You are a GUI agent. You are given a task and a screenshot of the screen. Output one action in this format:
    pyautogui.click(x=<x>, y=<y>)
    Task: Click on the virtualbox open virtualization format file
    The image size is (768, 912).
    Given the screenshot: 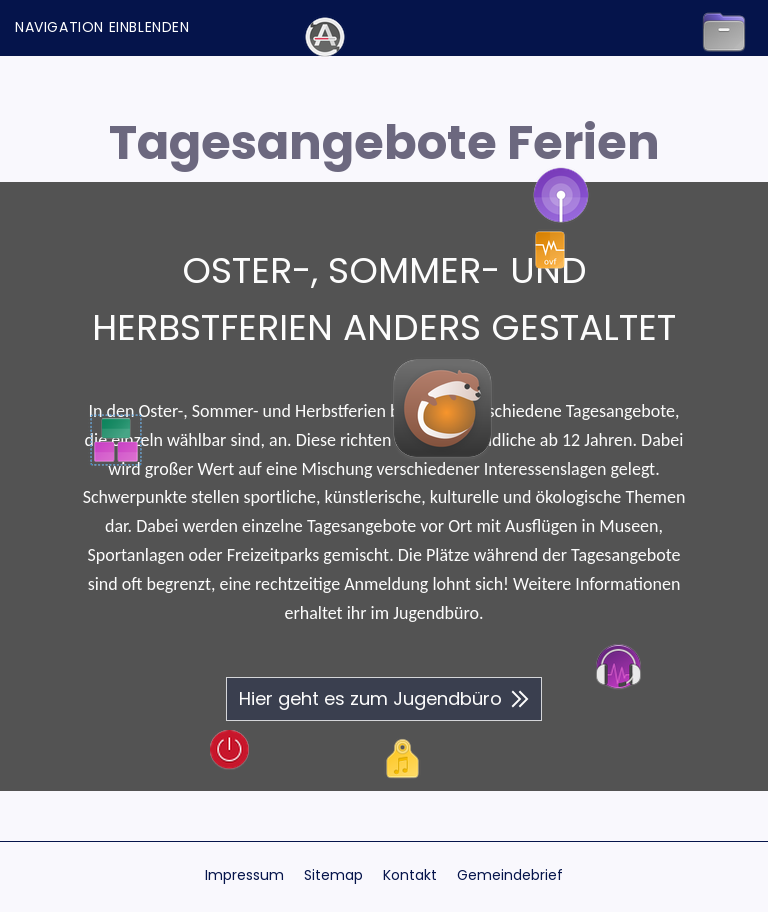 What is the action you would take?
    pyautogui.click(x=550, y=250)
    